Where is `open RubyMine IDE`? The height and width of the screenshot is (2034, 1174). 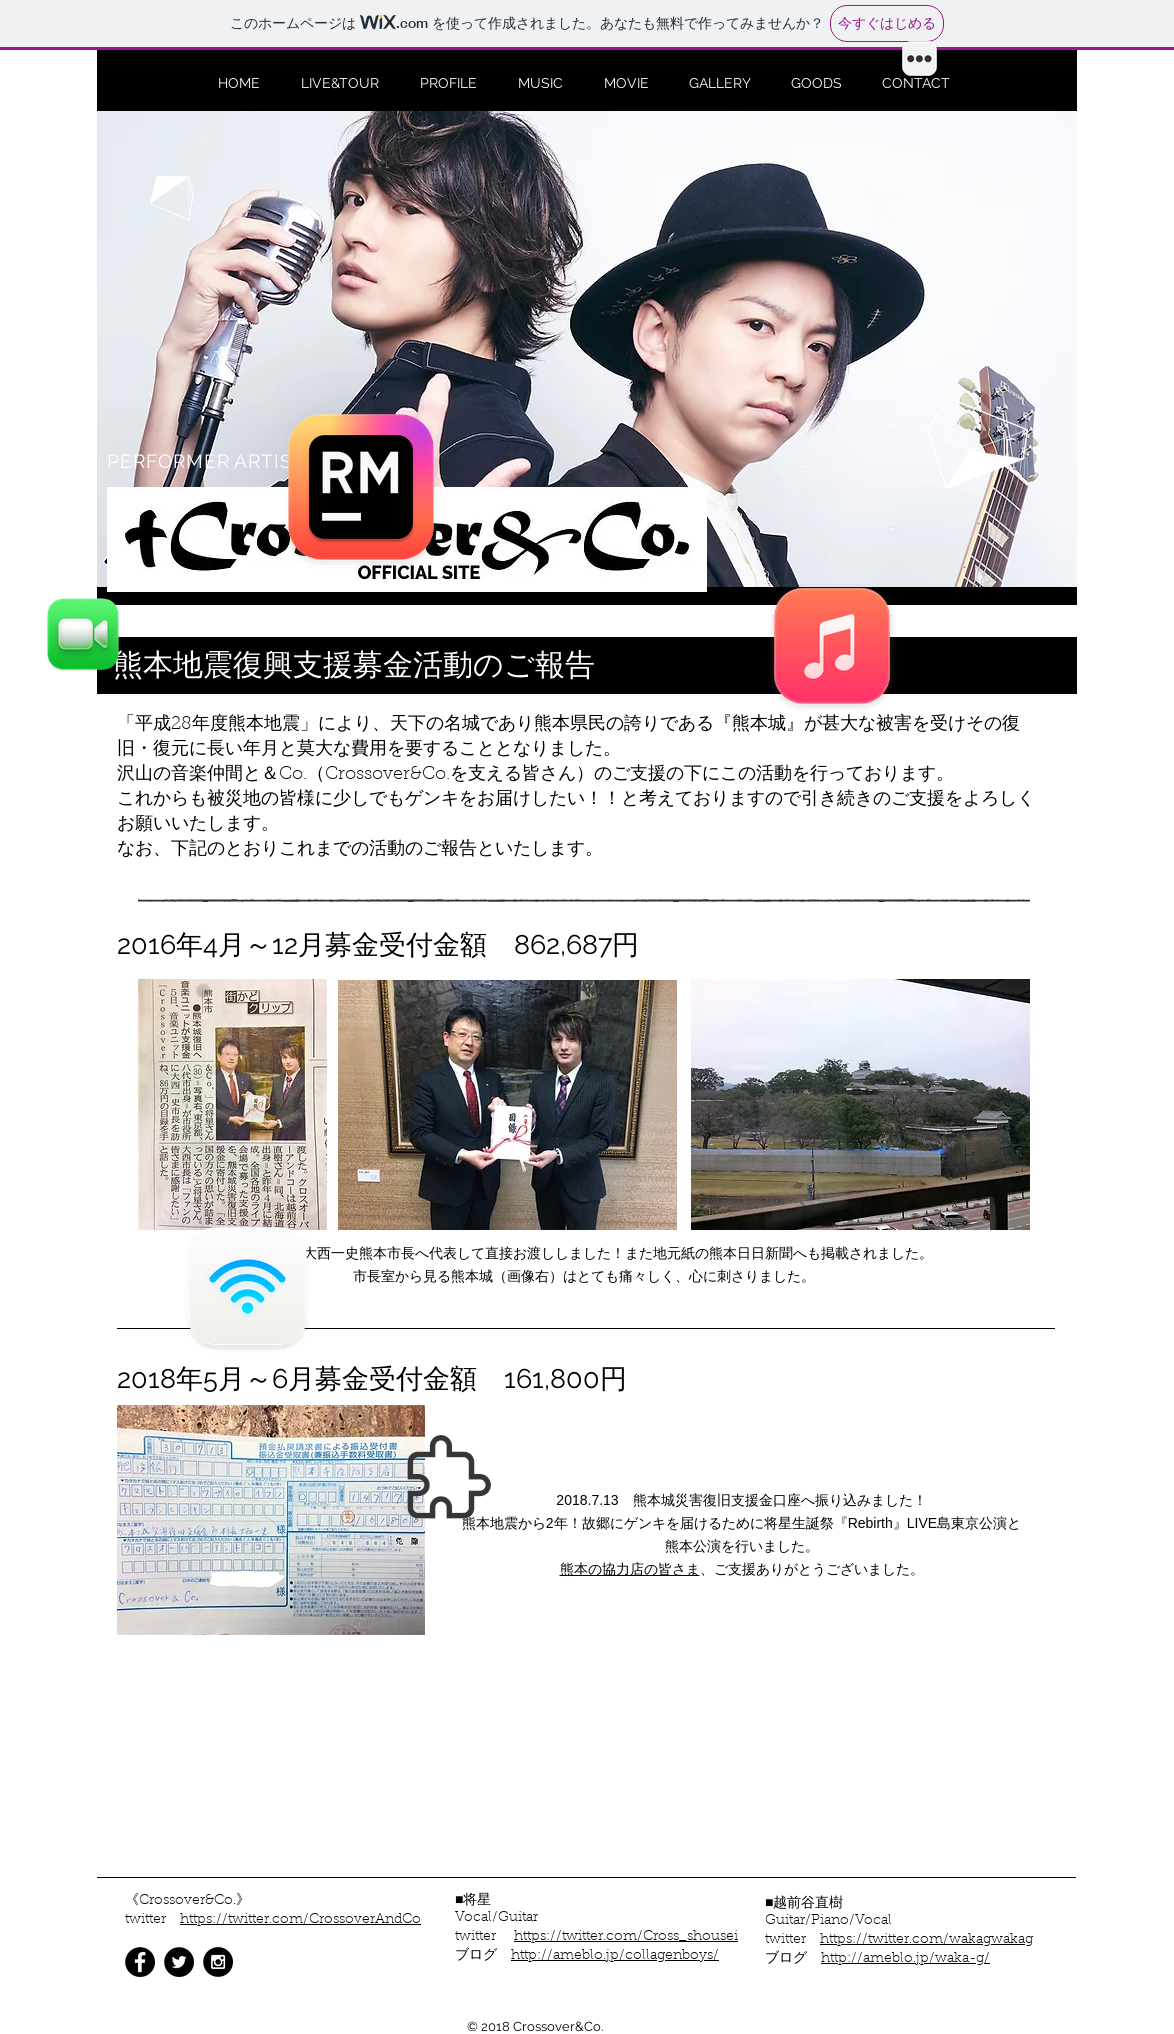
open RubyMine IDE is located at coordinates (361, 487).